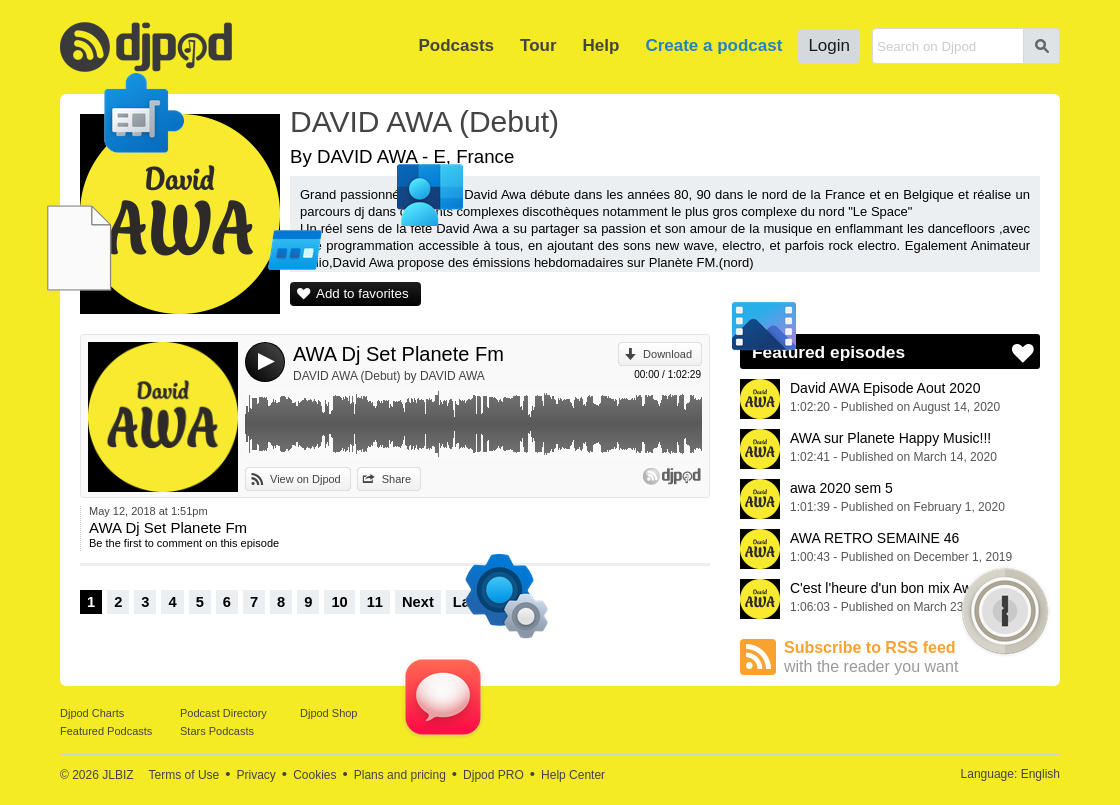 The image size is (1120, 805). What do you see at coordinates (764, 326) in the screenshot?
I see `open the video editor app` at bounding box center [764, 326].